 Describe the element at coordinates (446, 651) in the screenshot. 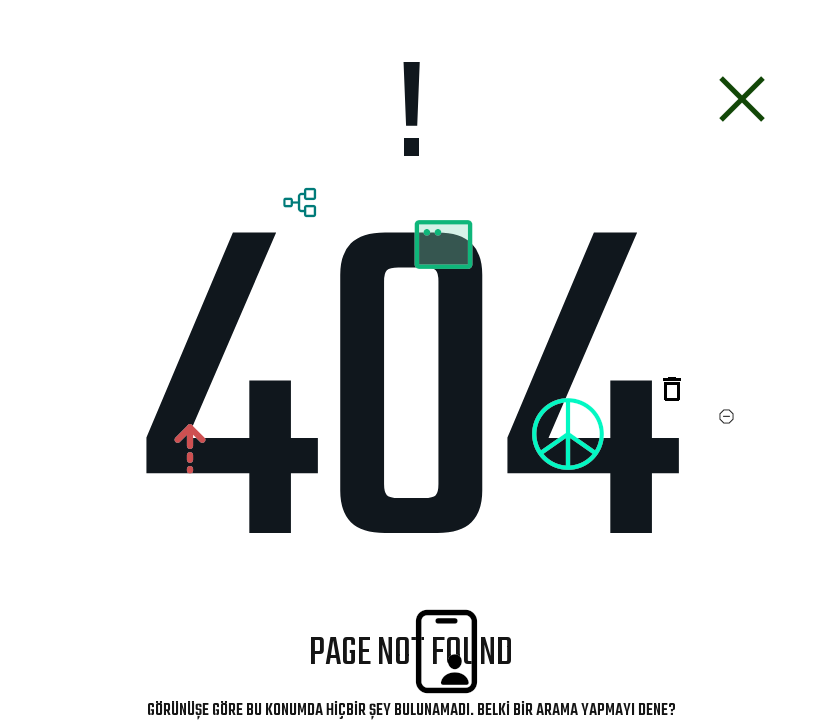

I see `view your profile or identity information` at that location.